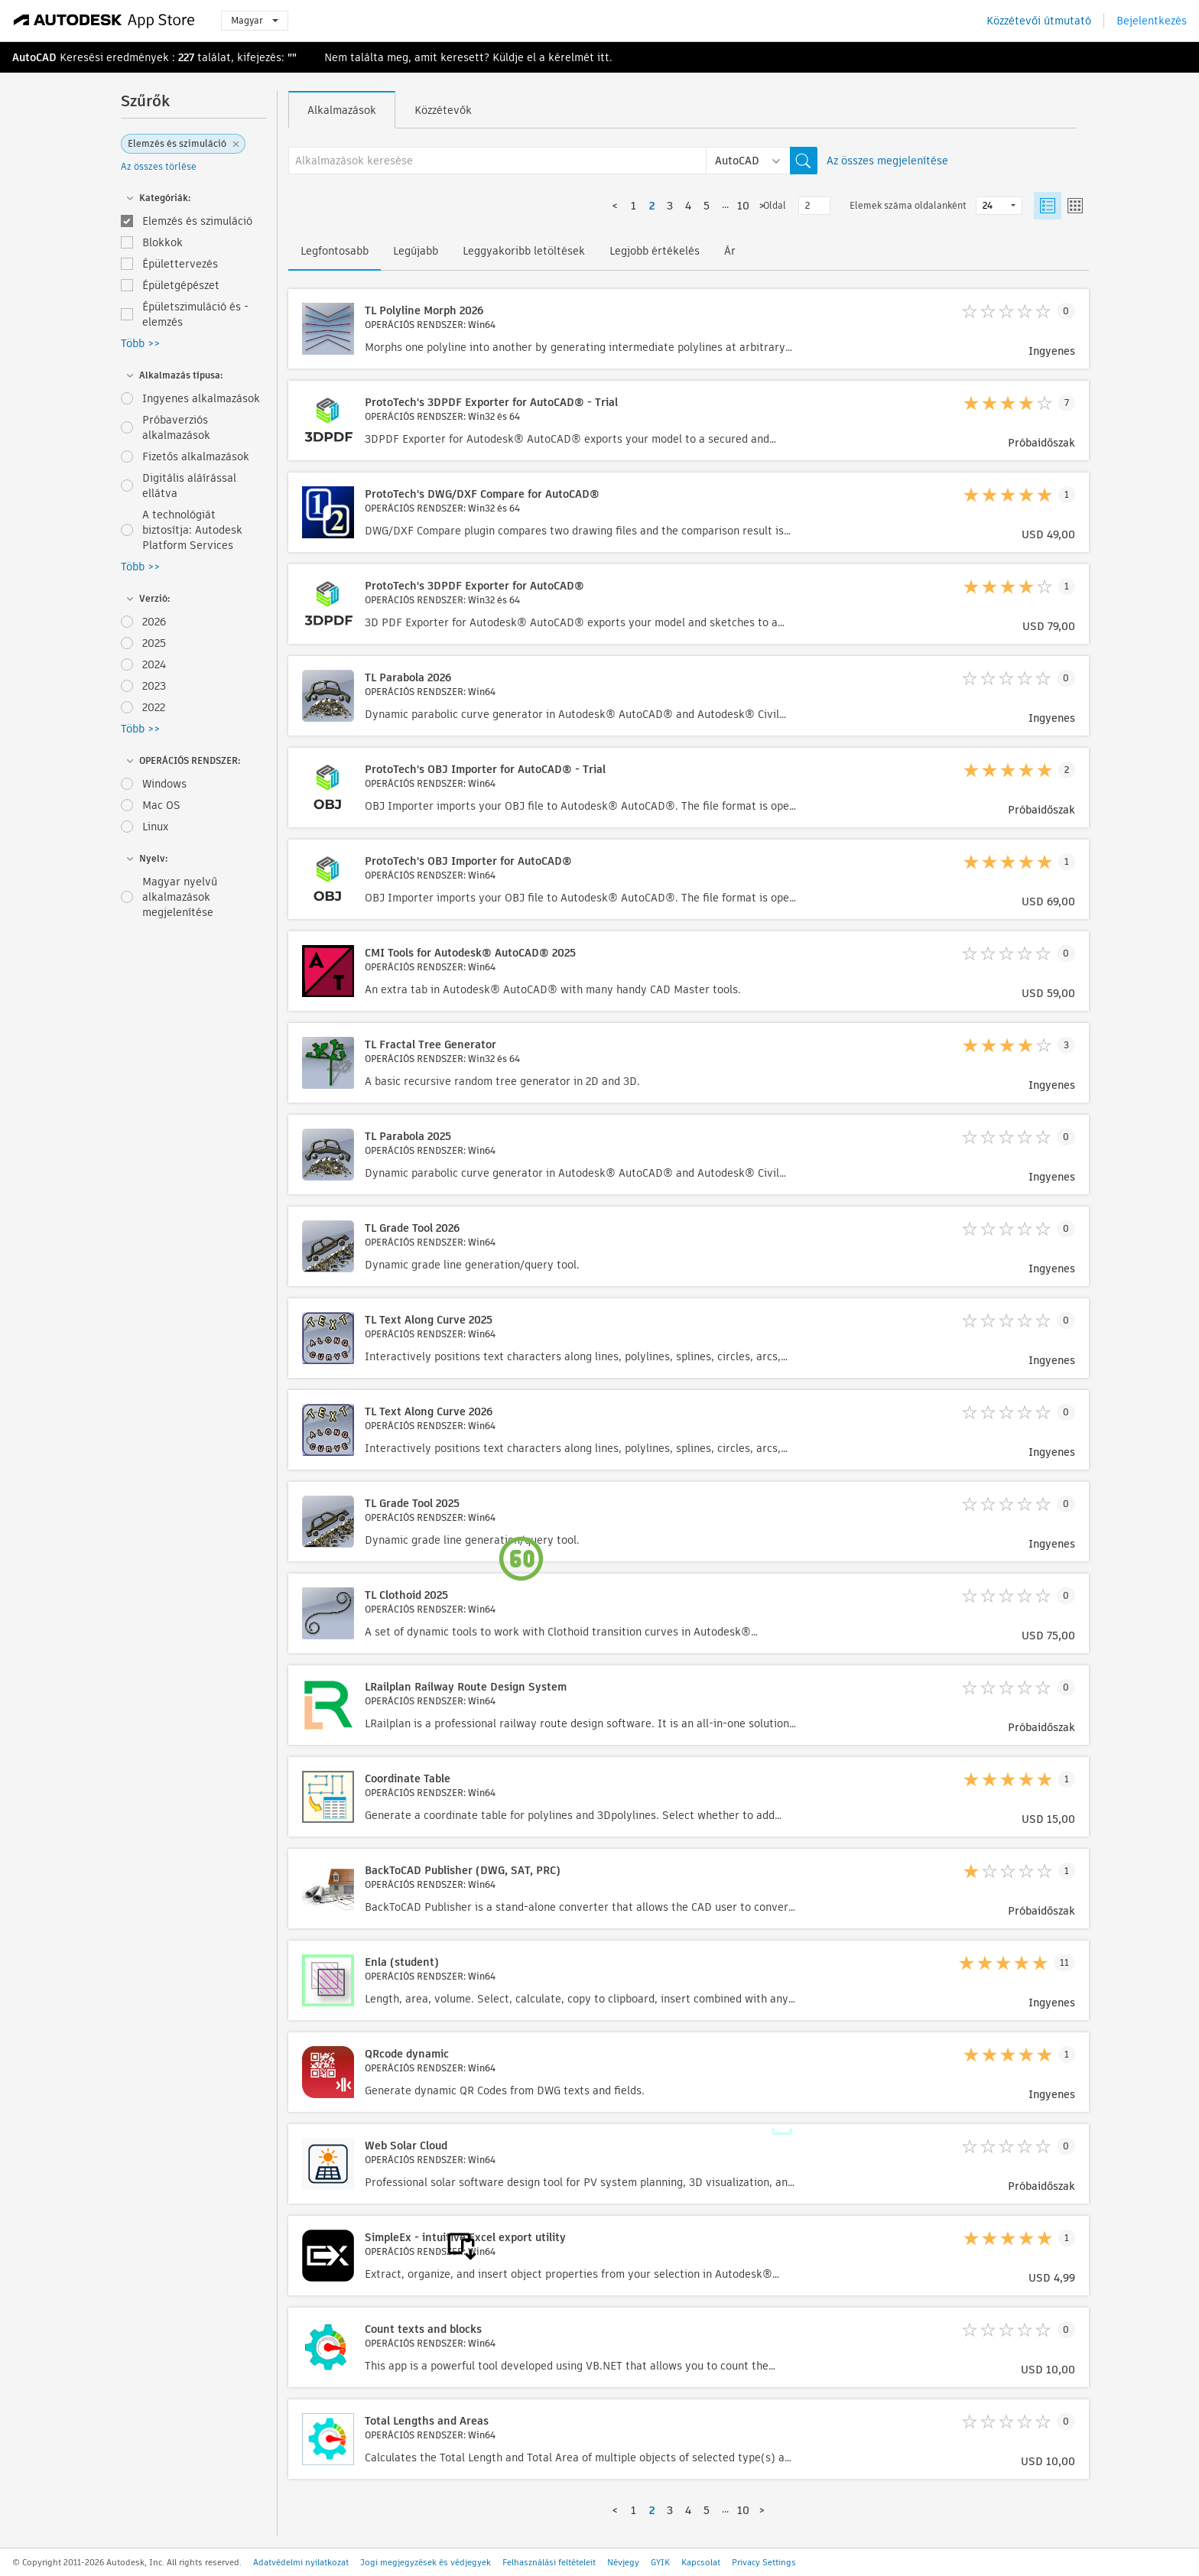 This screenshot has height=2576, width=1199. Describe the element at coordinates (781, 2131) in the screenshot. I see `insert a space character` at that location.